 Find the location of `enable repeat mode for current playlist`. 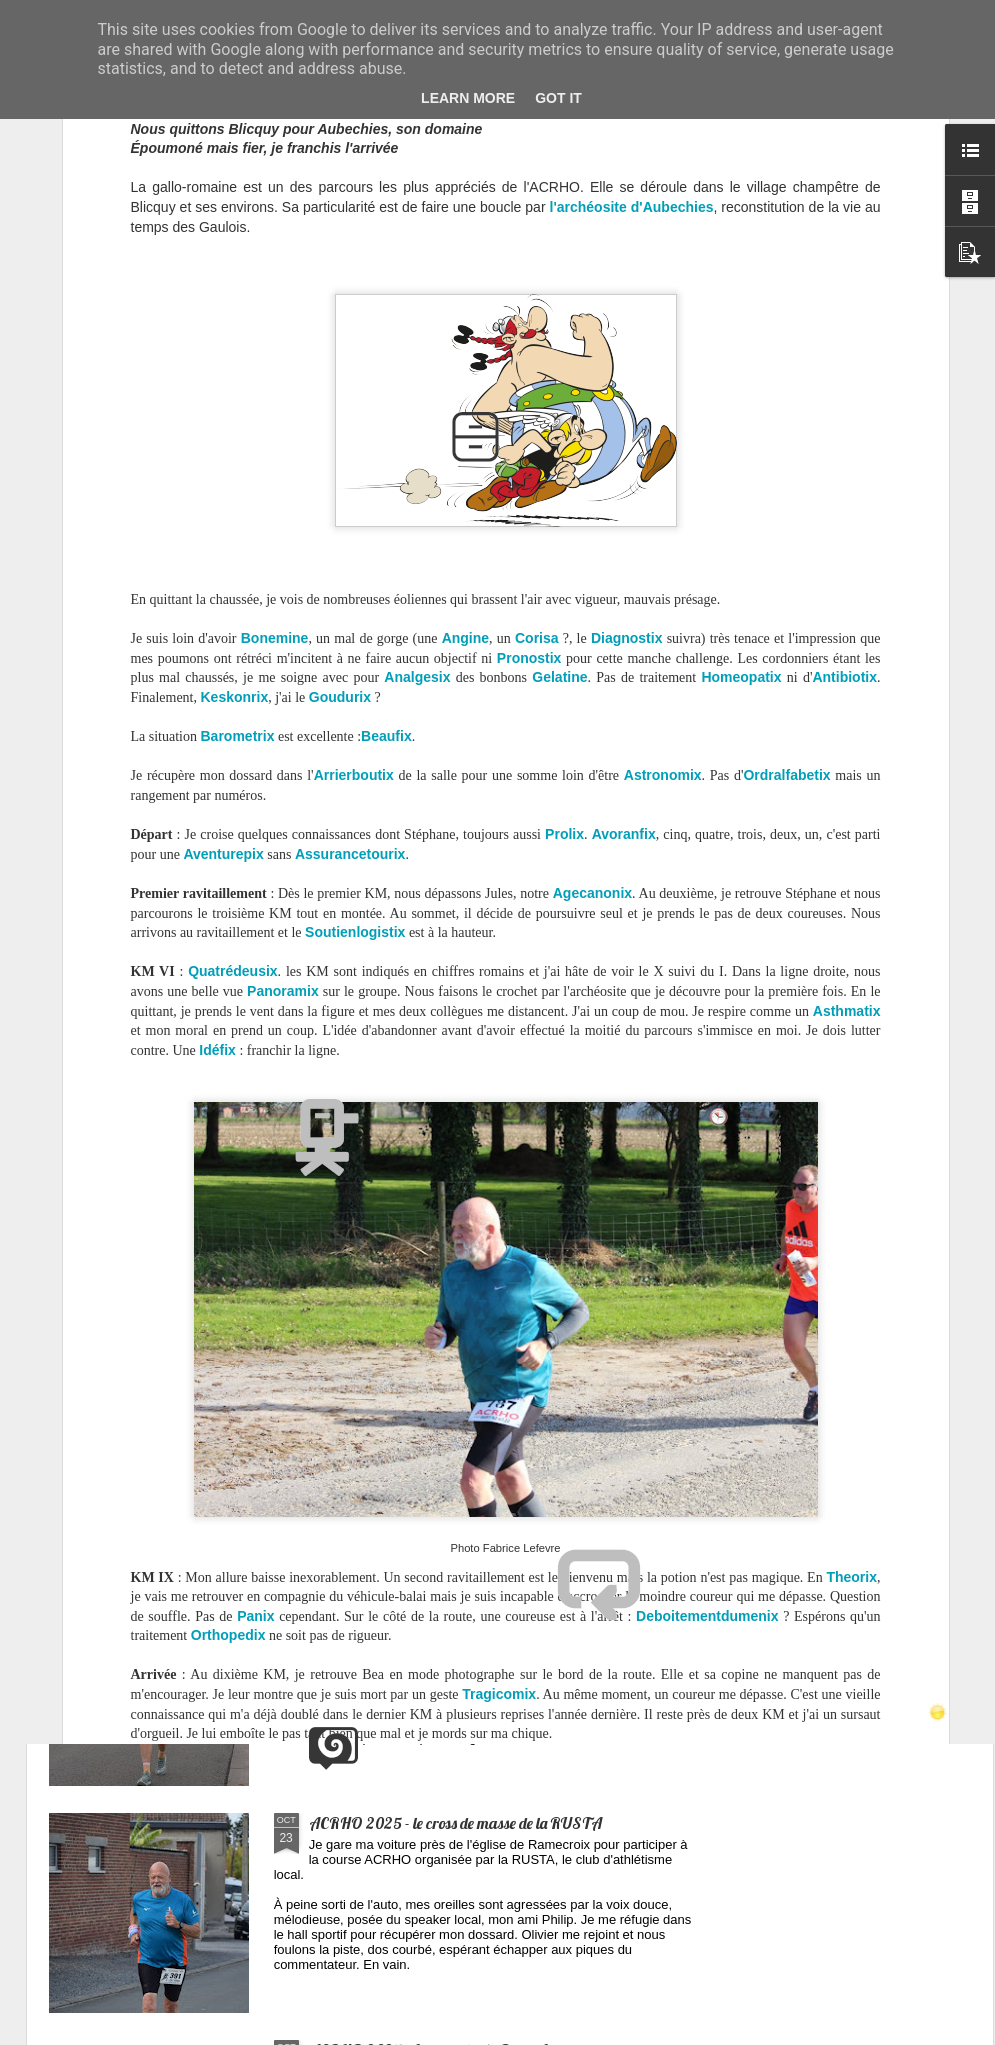

enable repeat mode for current playlist is located at coordinates (599, 1579).